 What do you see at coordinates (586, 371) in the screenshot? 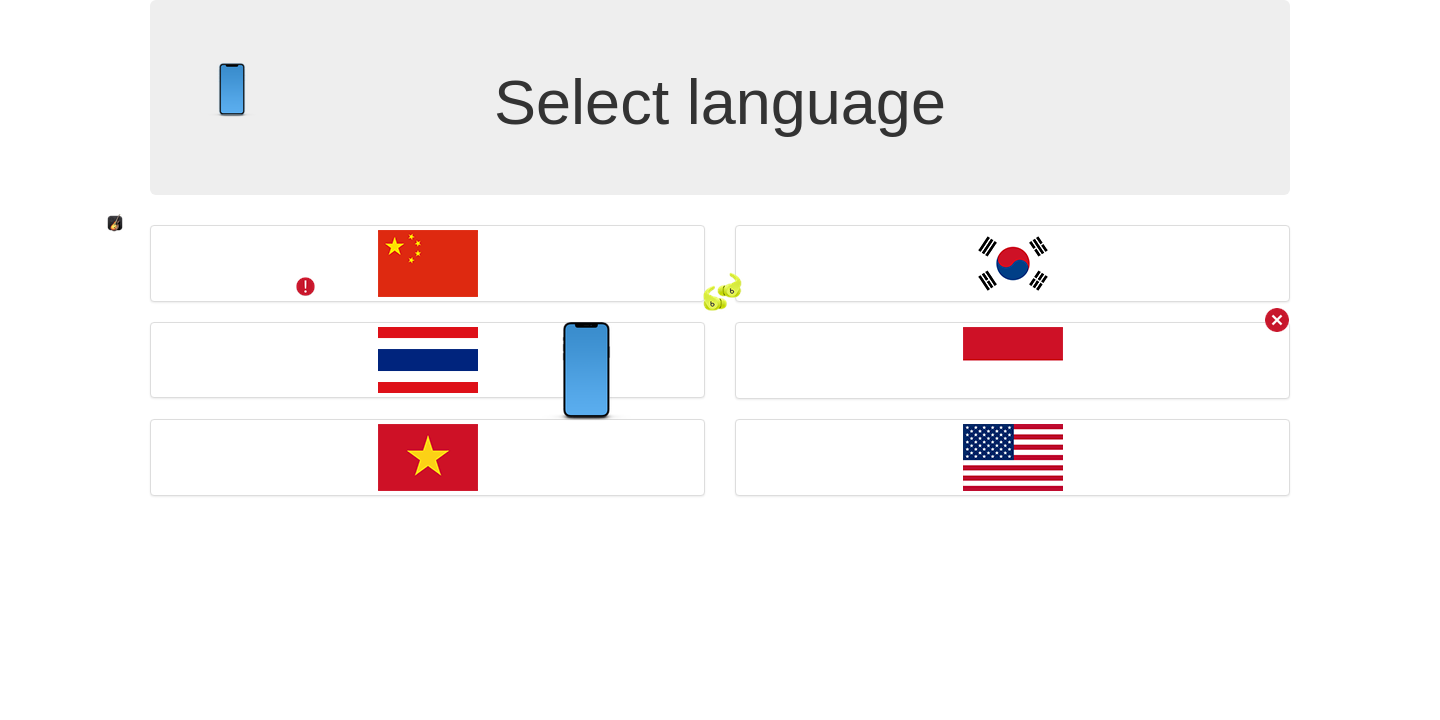
I see `manage connected iPhone device` at bounding box center [586, 371].